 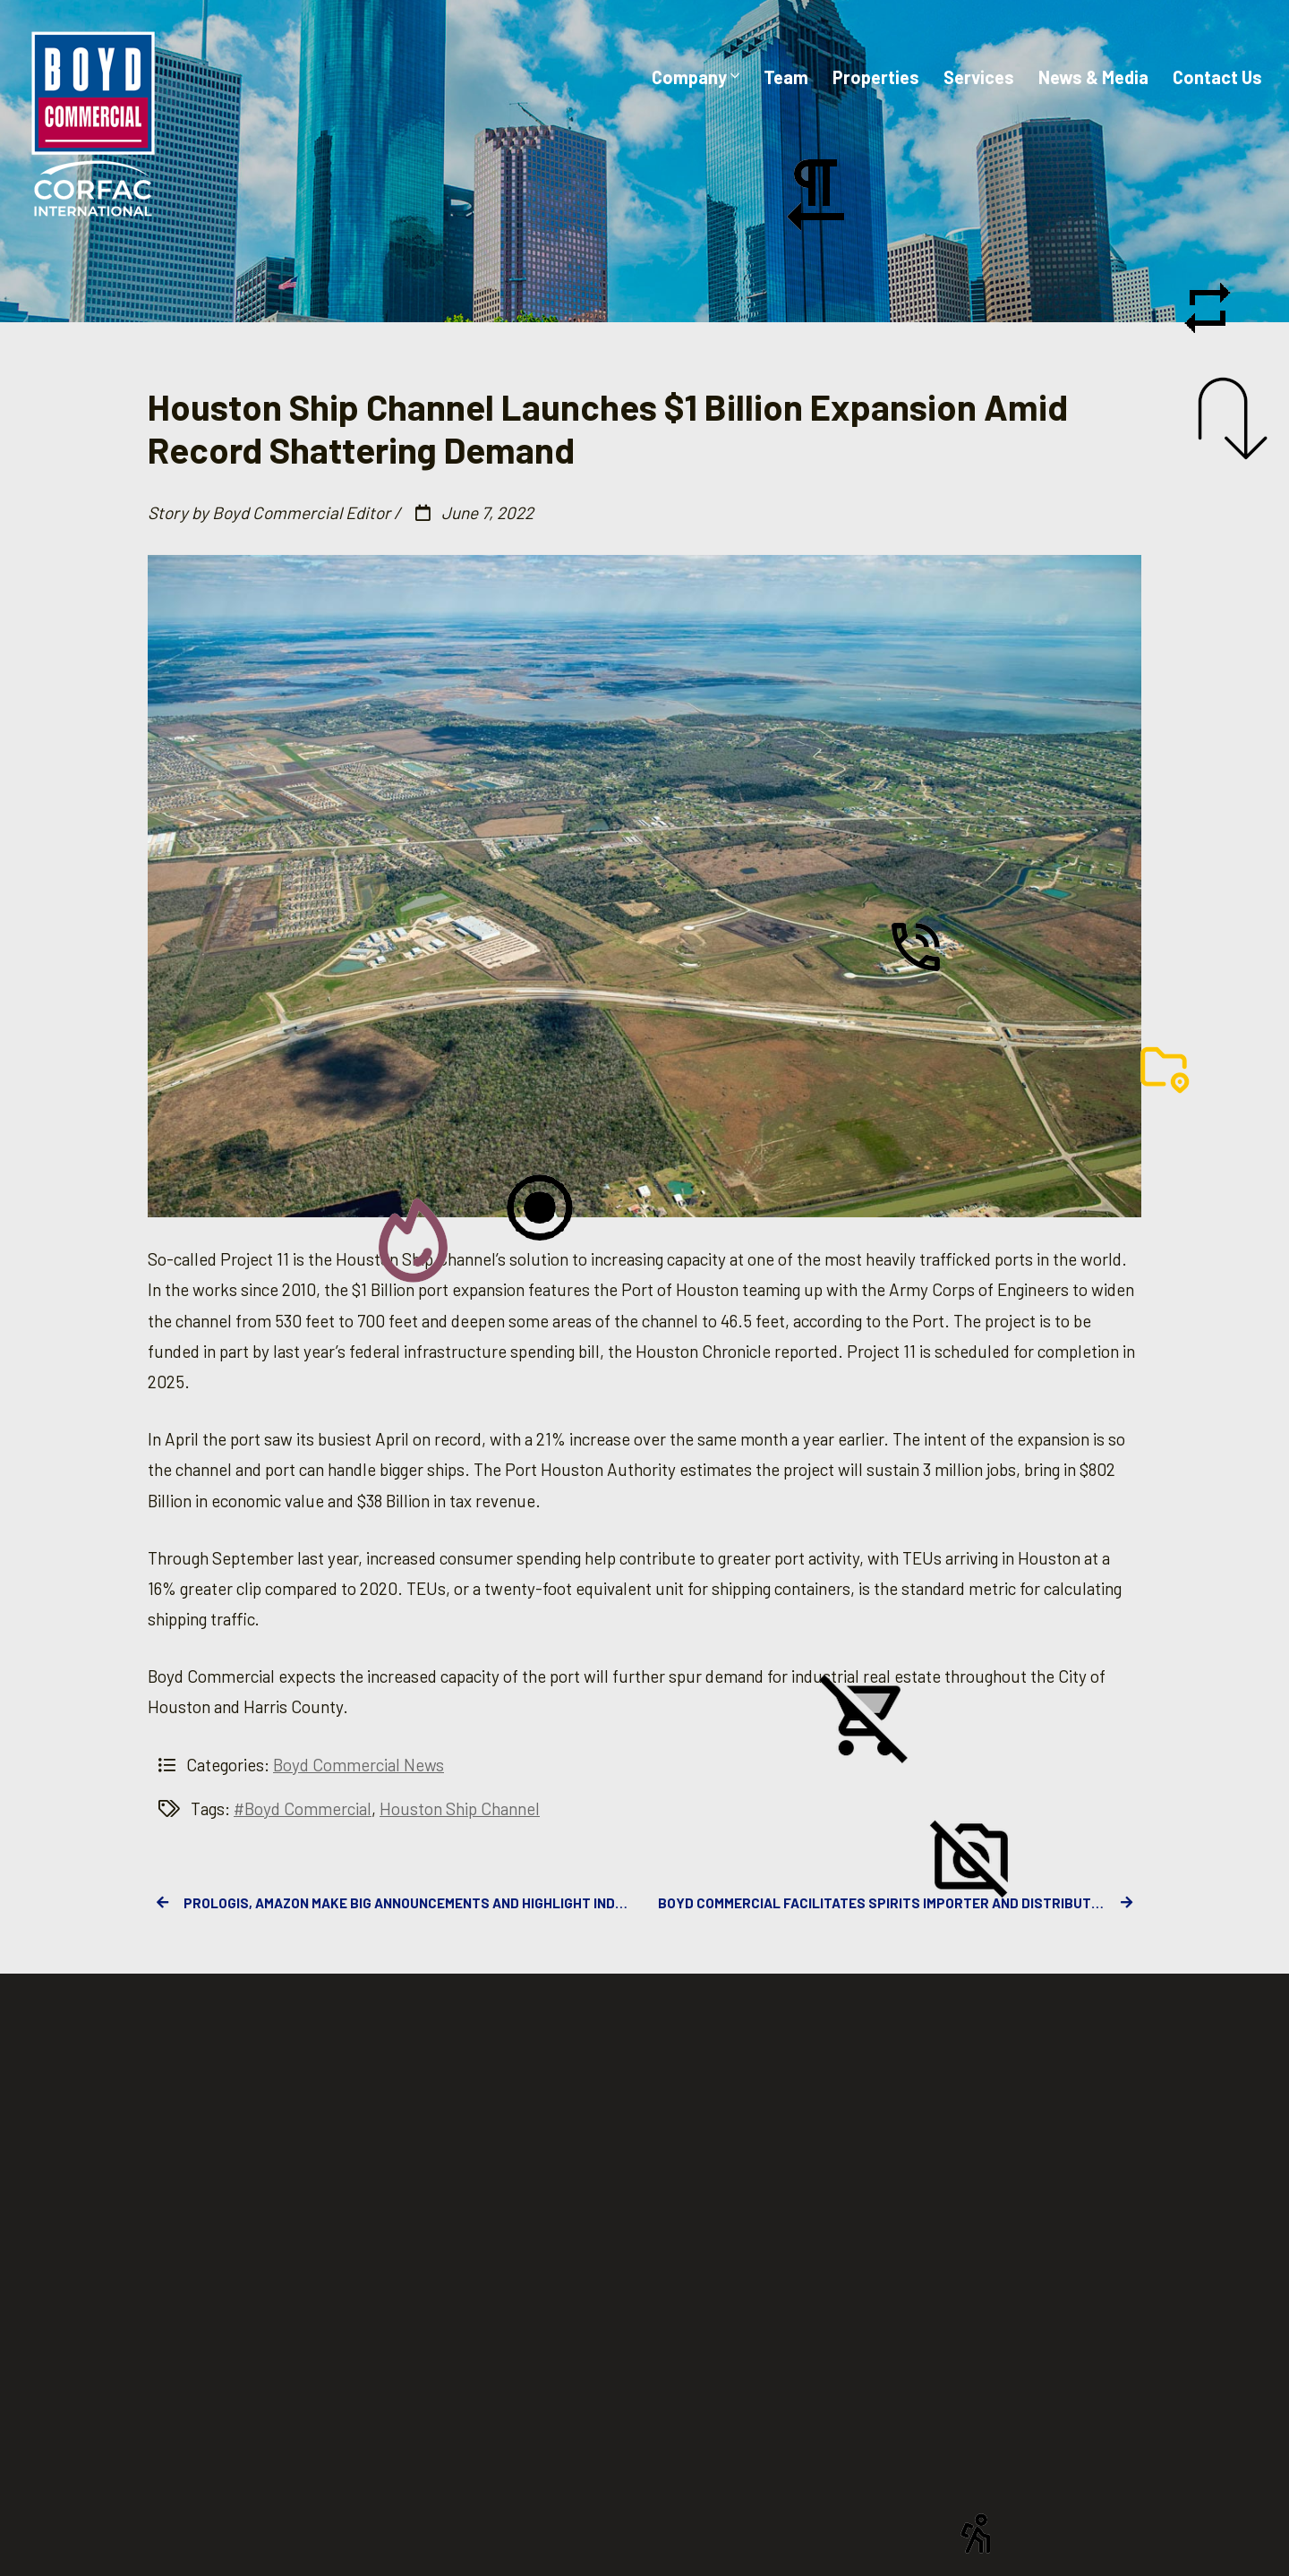 I want to click on redo or repeat last action, so click(x=1229, y=418).